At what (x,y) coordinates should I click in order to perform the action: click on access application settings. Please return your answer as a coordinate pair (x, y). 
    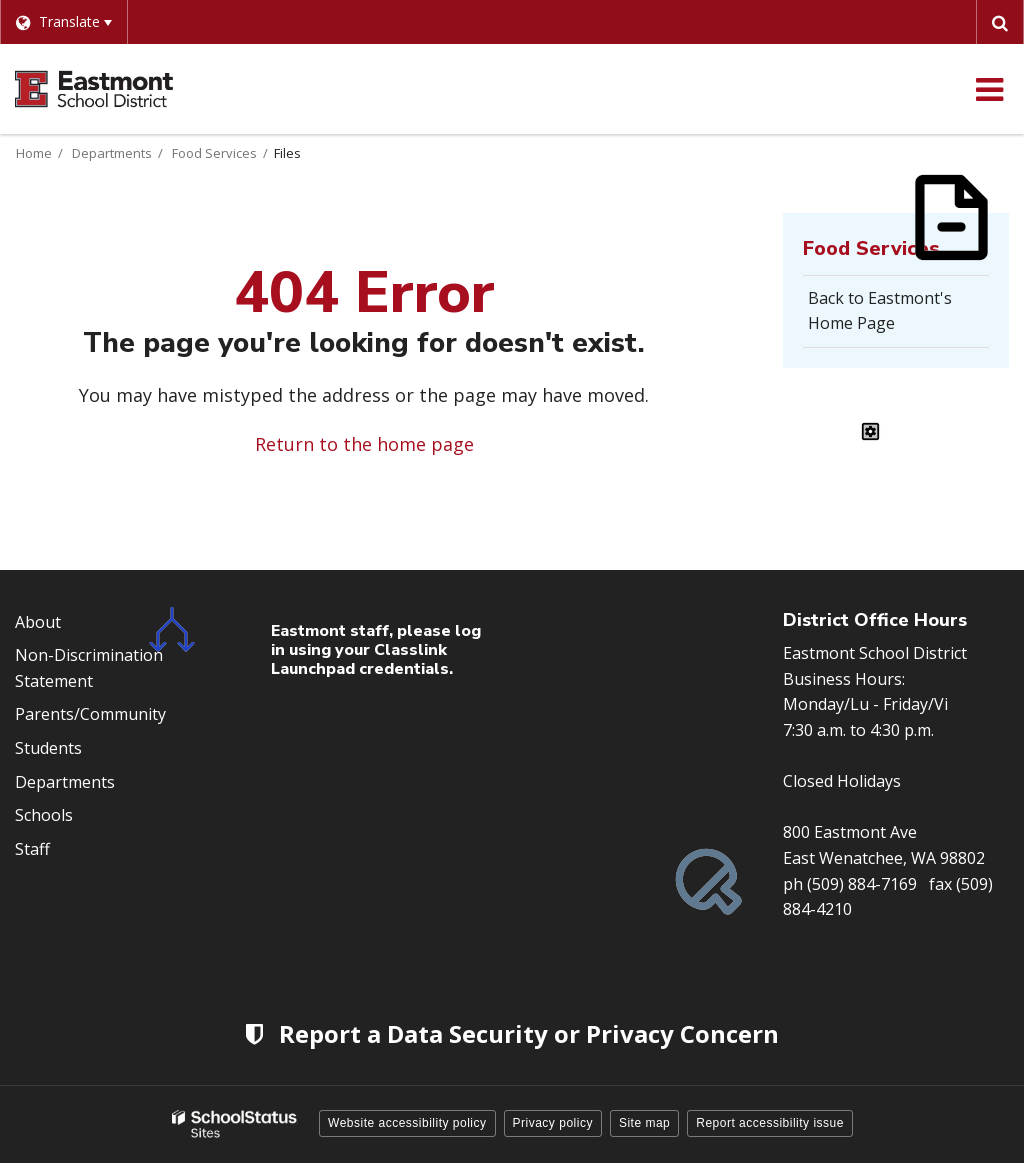
    Looking at the image, I should click on (870, 431).